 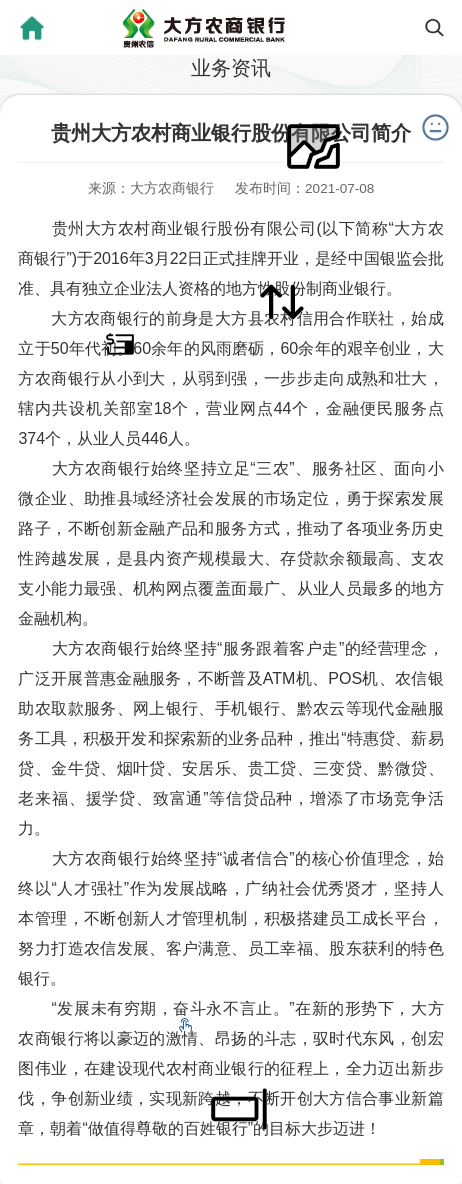 What do you see at coordinates (120, 344) in the screenshot?
I see `view or access invoices` at bounding box center [120, 344].